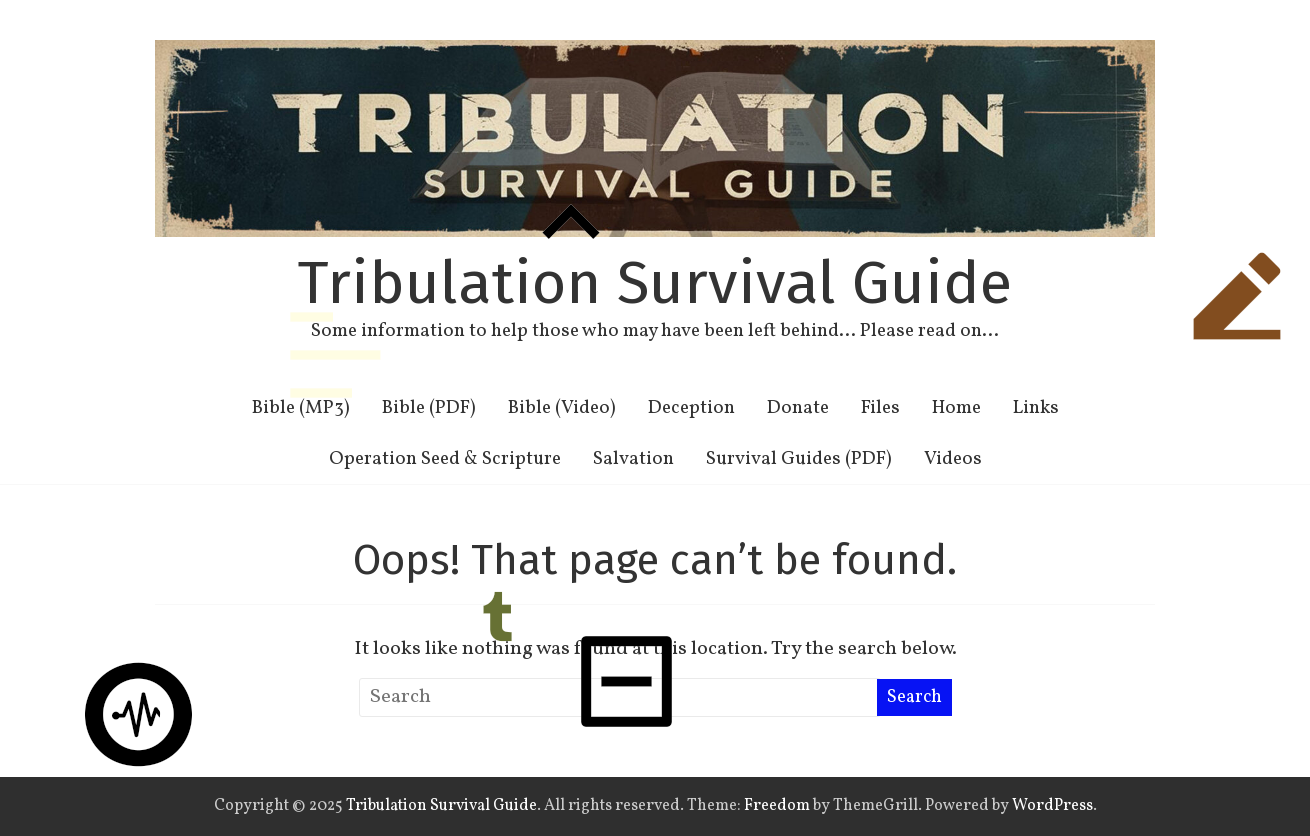 Image resolution: width=1310 pixels, height=836 pixels. I want to click on collapse or minimize a section, so click(571, 222).